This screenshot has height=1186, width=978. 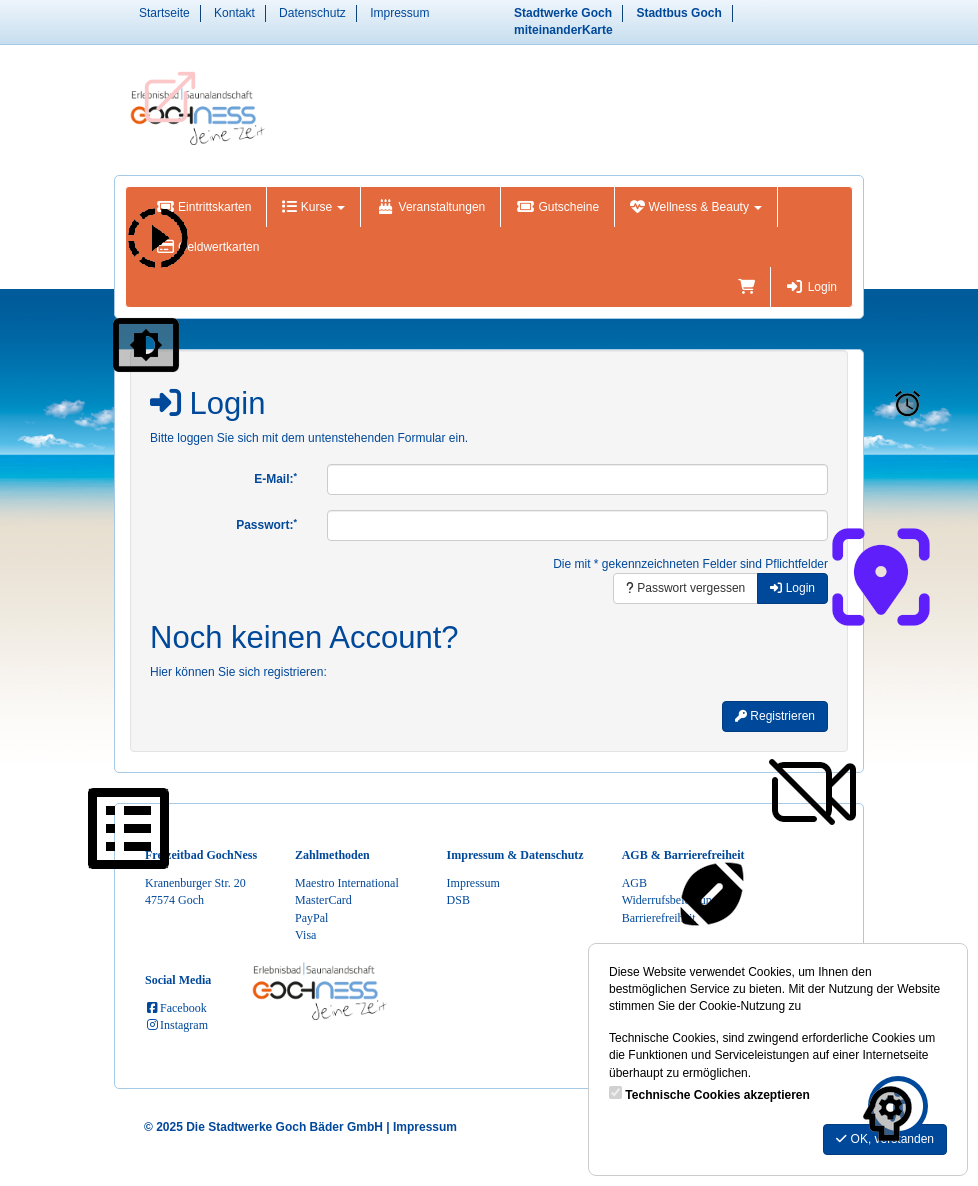 I want to click on enable slow motion video recording, so click(x=158, y=238).